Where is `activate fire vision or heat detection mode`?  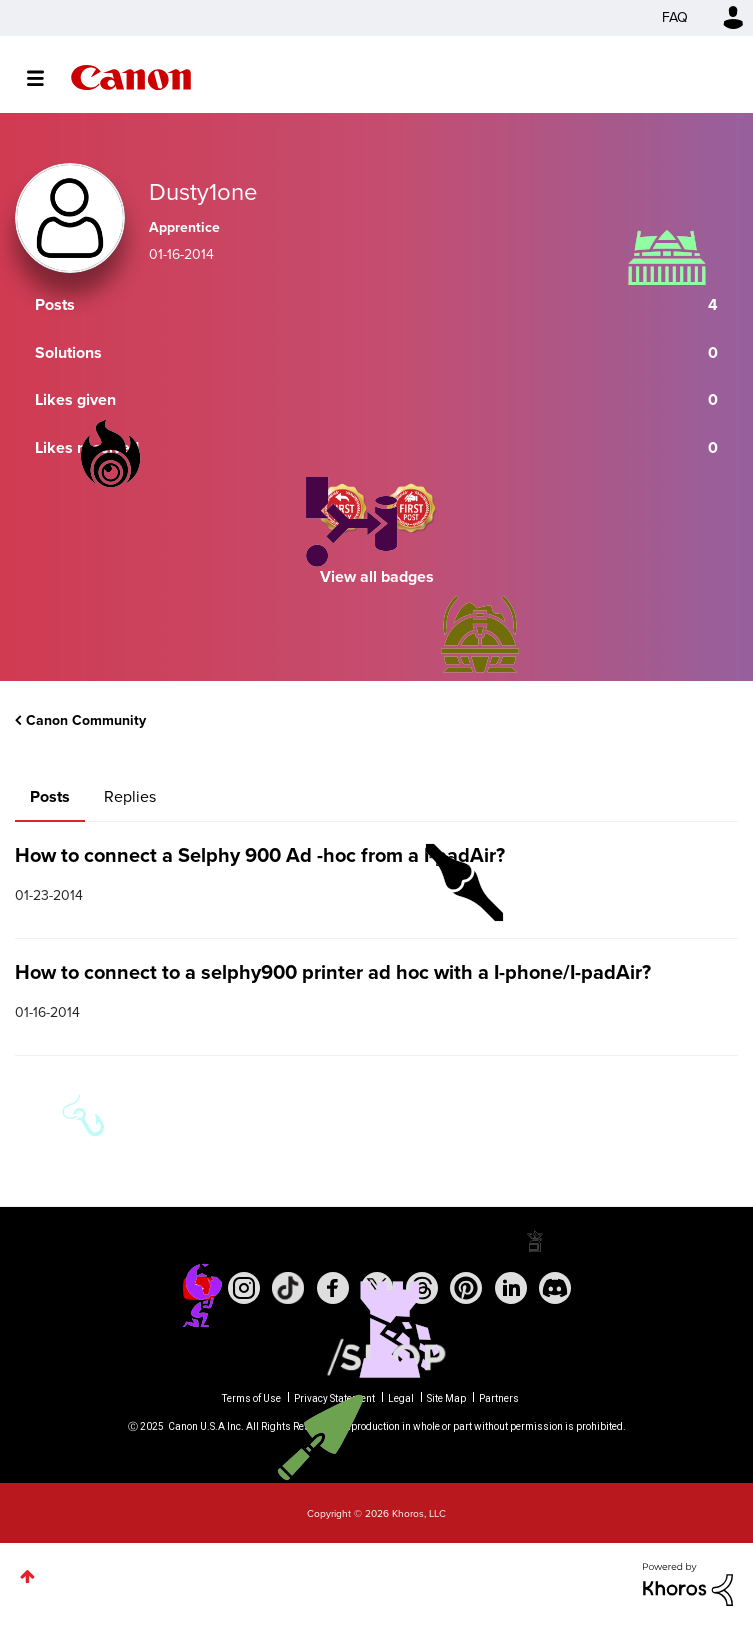
activate fire vision or heat detection mode is located at coordinates (109, 453).